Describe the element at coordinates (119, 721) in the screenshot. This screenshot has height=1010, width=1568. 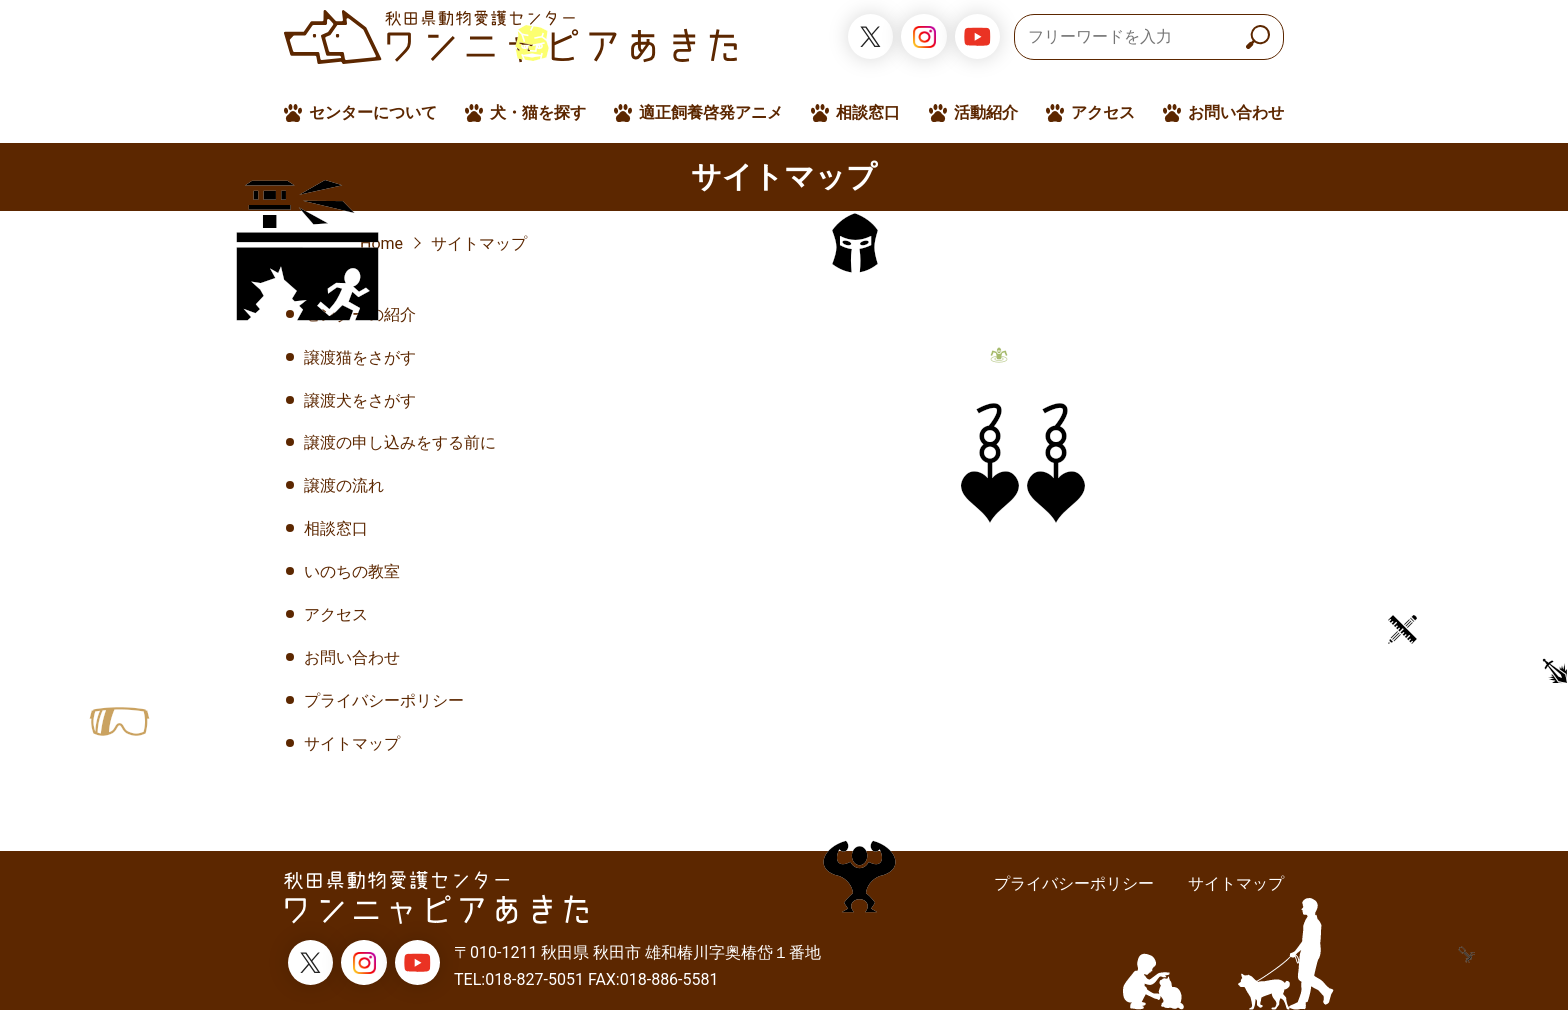
I see `enable safety mode or protective settings` at that location.